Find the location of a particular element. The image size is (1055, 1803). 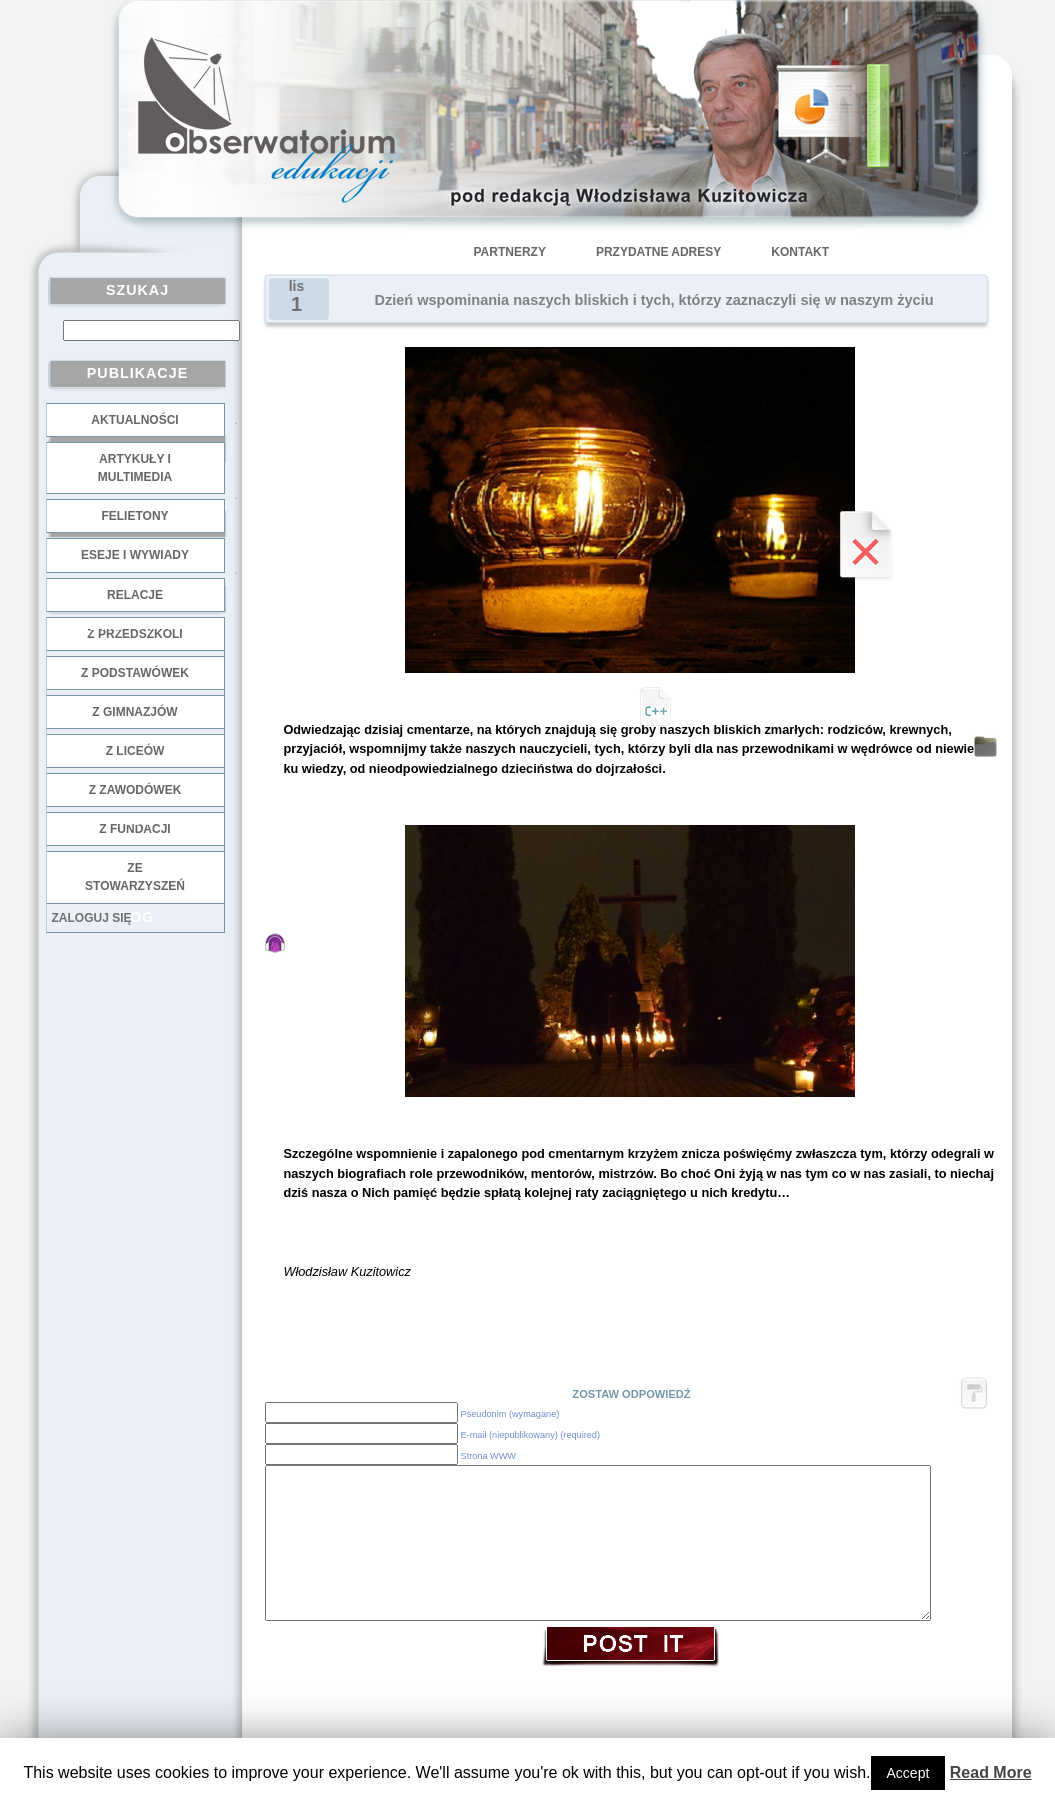

a C++ source code file is located at coordinates (655, 706).